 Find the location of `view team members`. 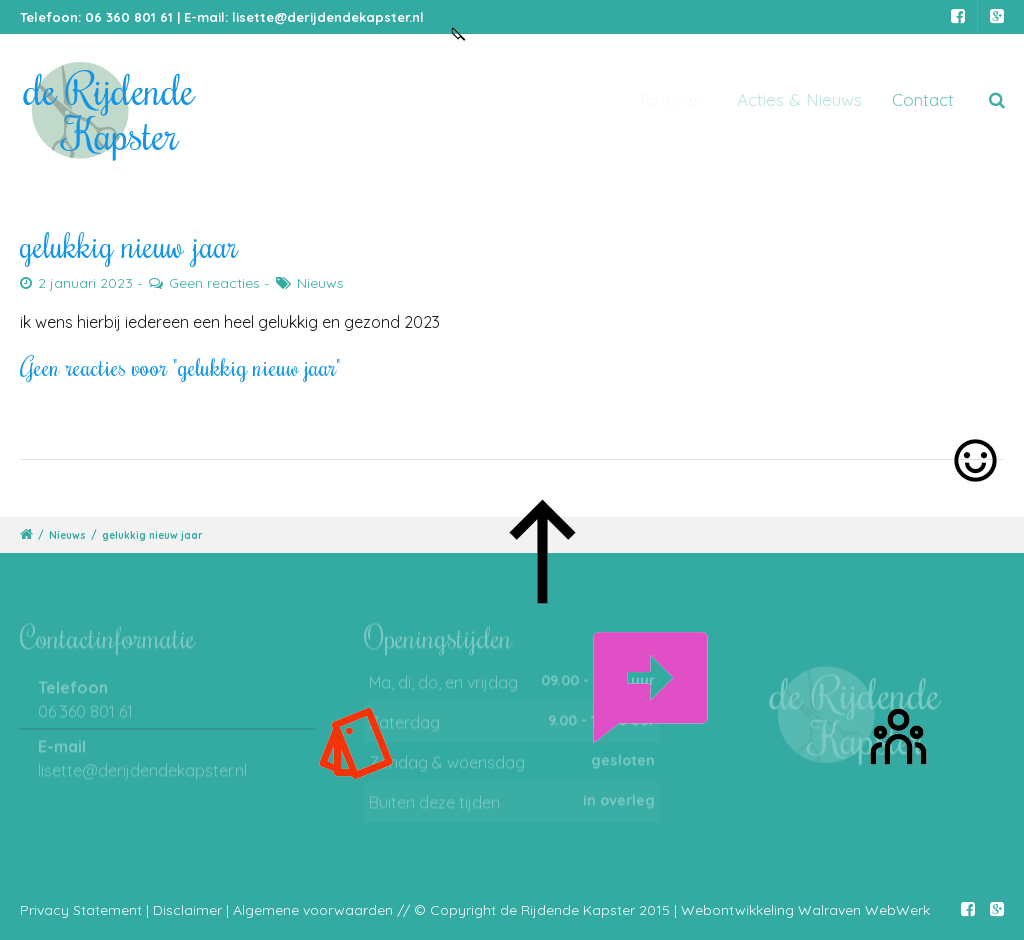

view team members is located at coordinates (898, 736).